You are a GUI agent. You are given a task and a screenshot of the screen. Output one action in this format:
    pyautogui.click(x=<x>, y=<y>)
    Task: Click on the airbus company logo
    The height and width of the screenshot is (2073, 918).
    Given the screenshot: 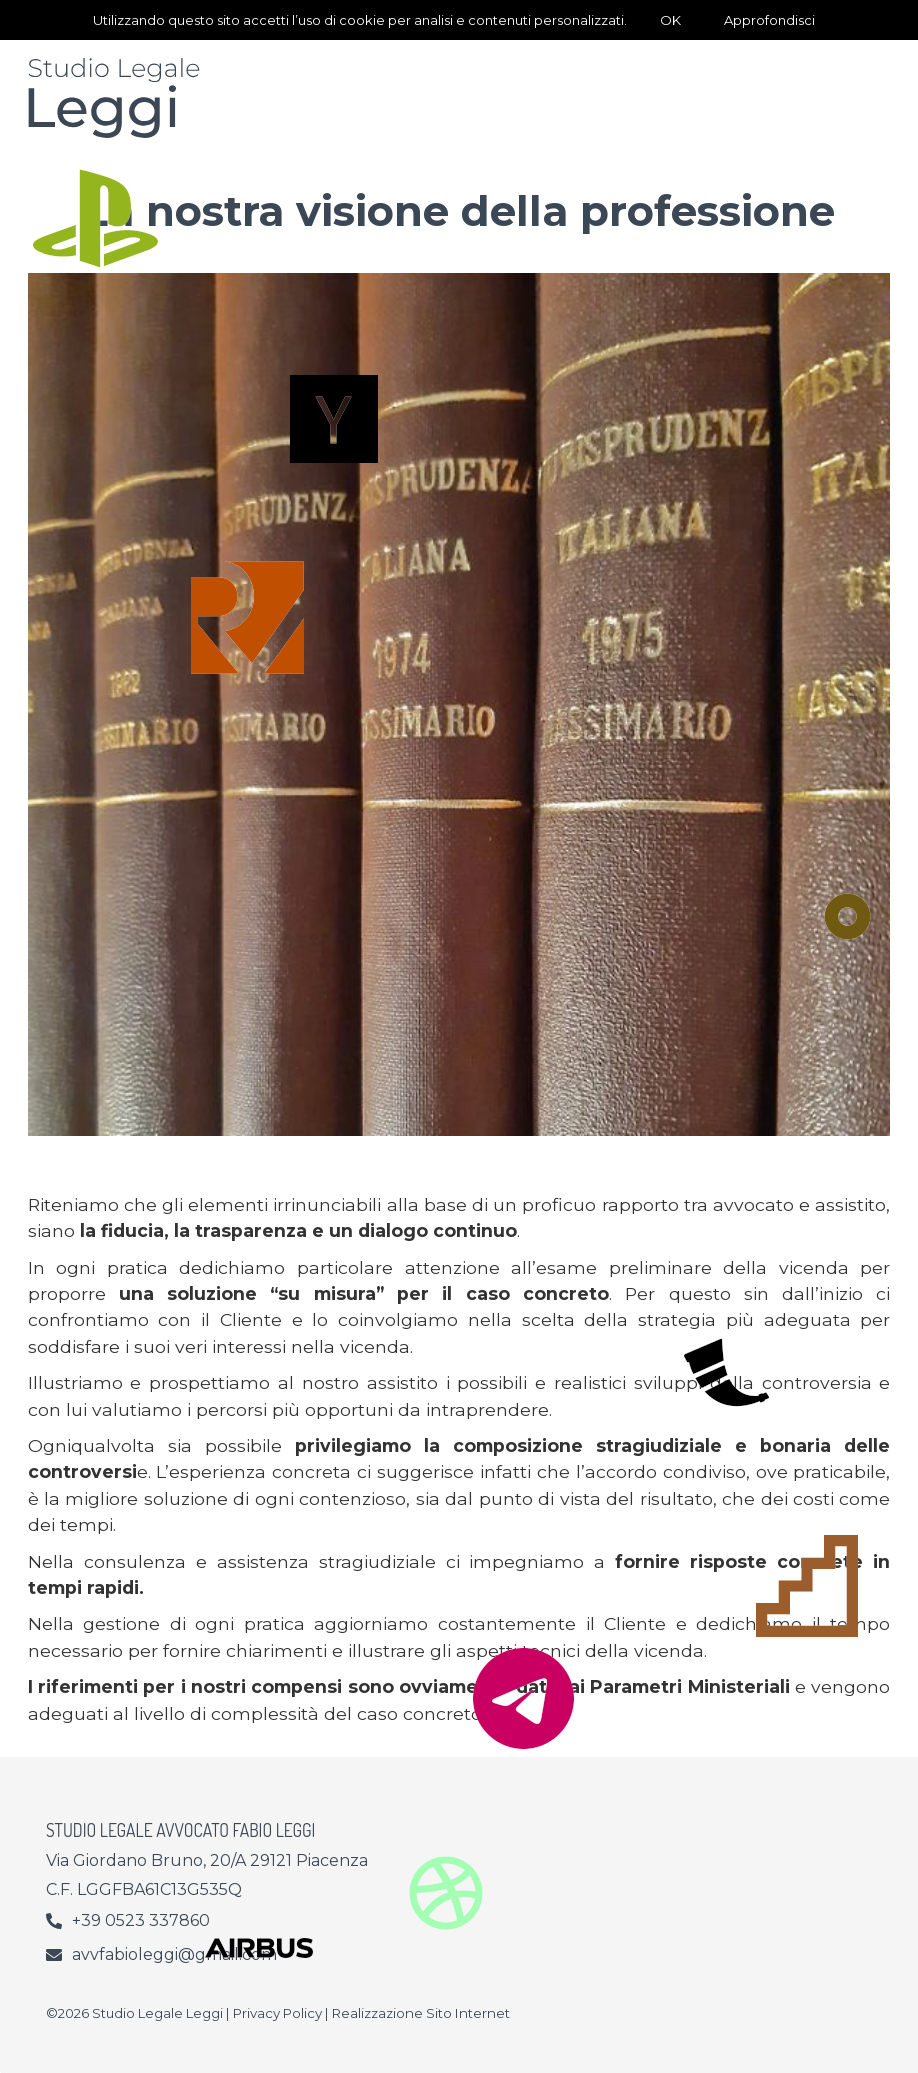 What is the action you would take?
    pyautogui.click(x=259, y=1948)
    